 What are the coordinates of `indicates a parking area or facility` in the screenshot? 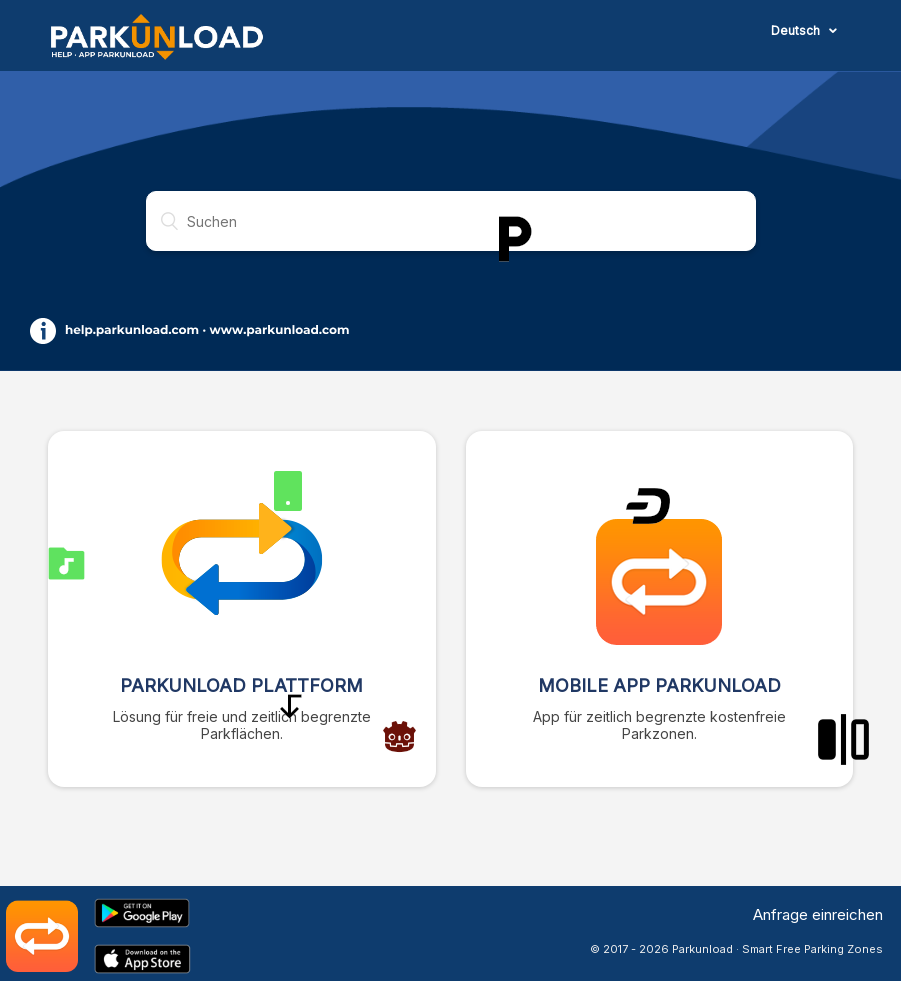 It's located at (514, 239).